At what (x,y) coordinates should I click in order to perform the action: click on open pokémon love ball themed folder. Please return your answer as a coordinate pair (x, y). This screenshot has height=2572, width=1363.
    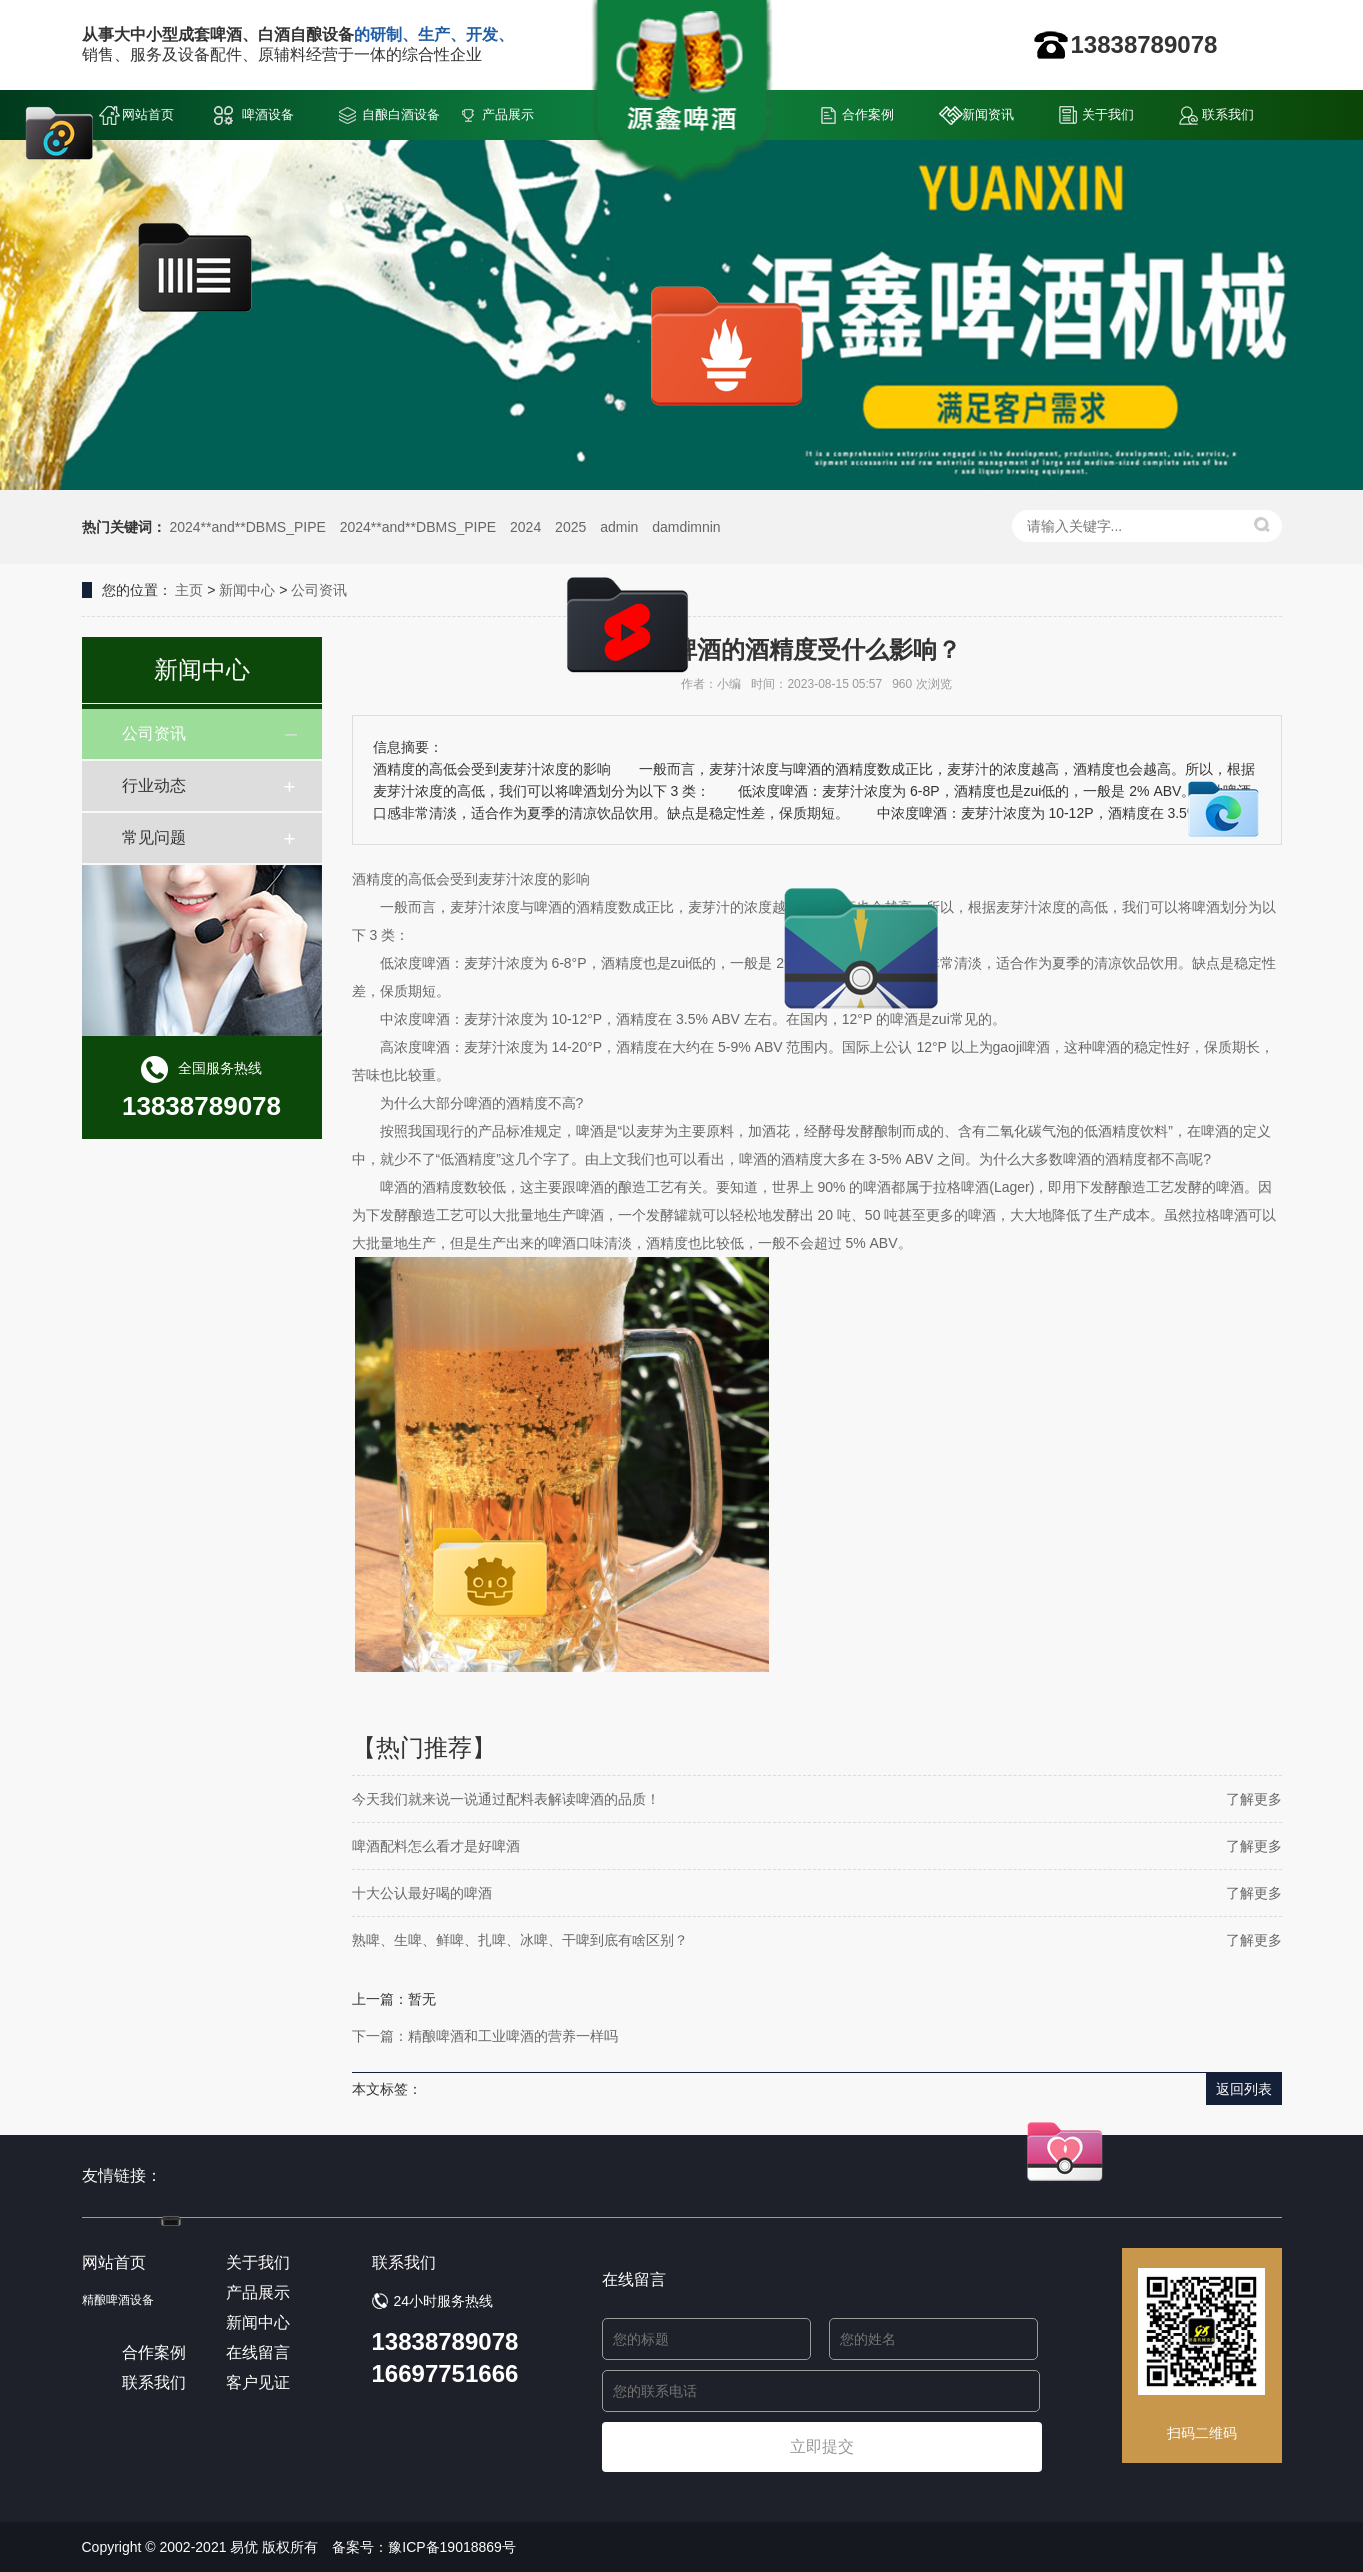
    Looking at the image, I should click on (1064, 2153).